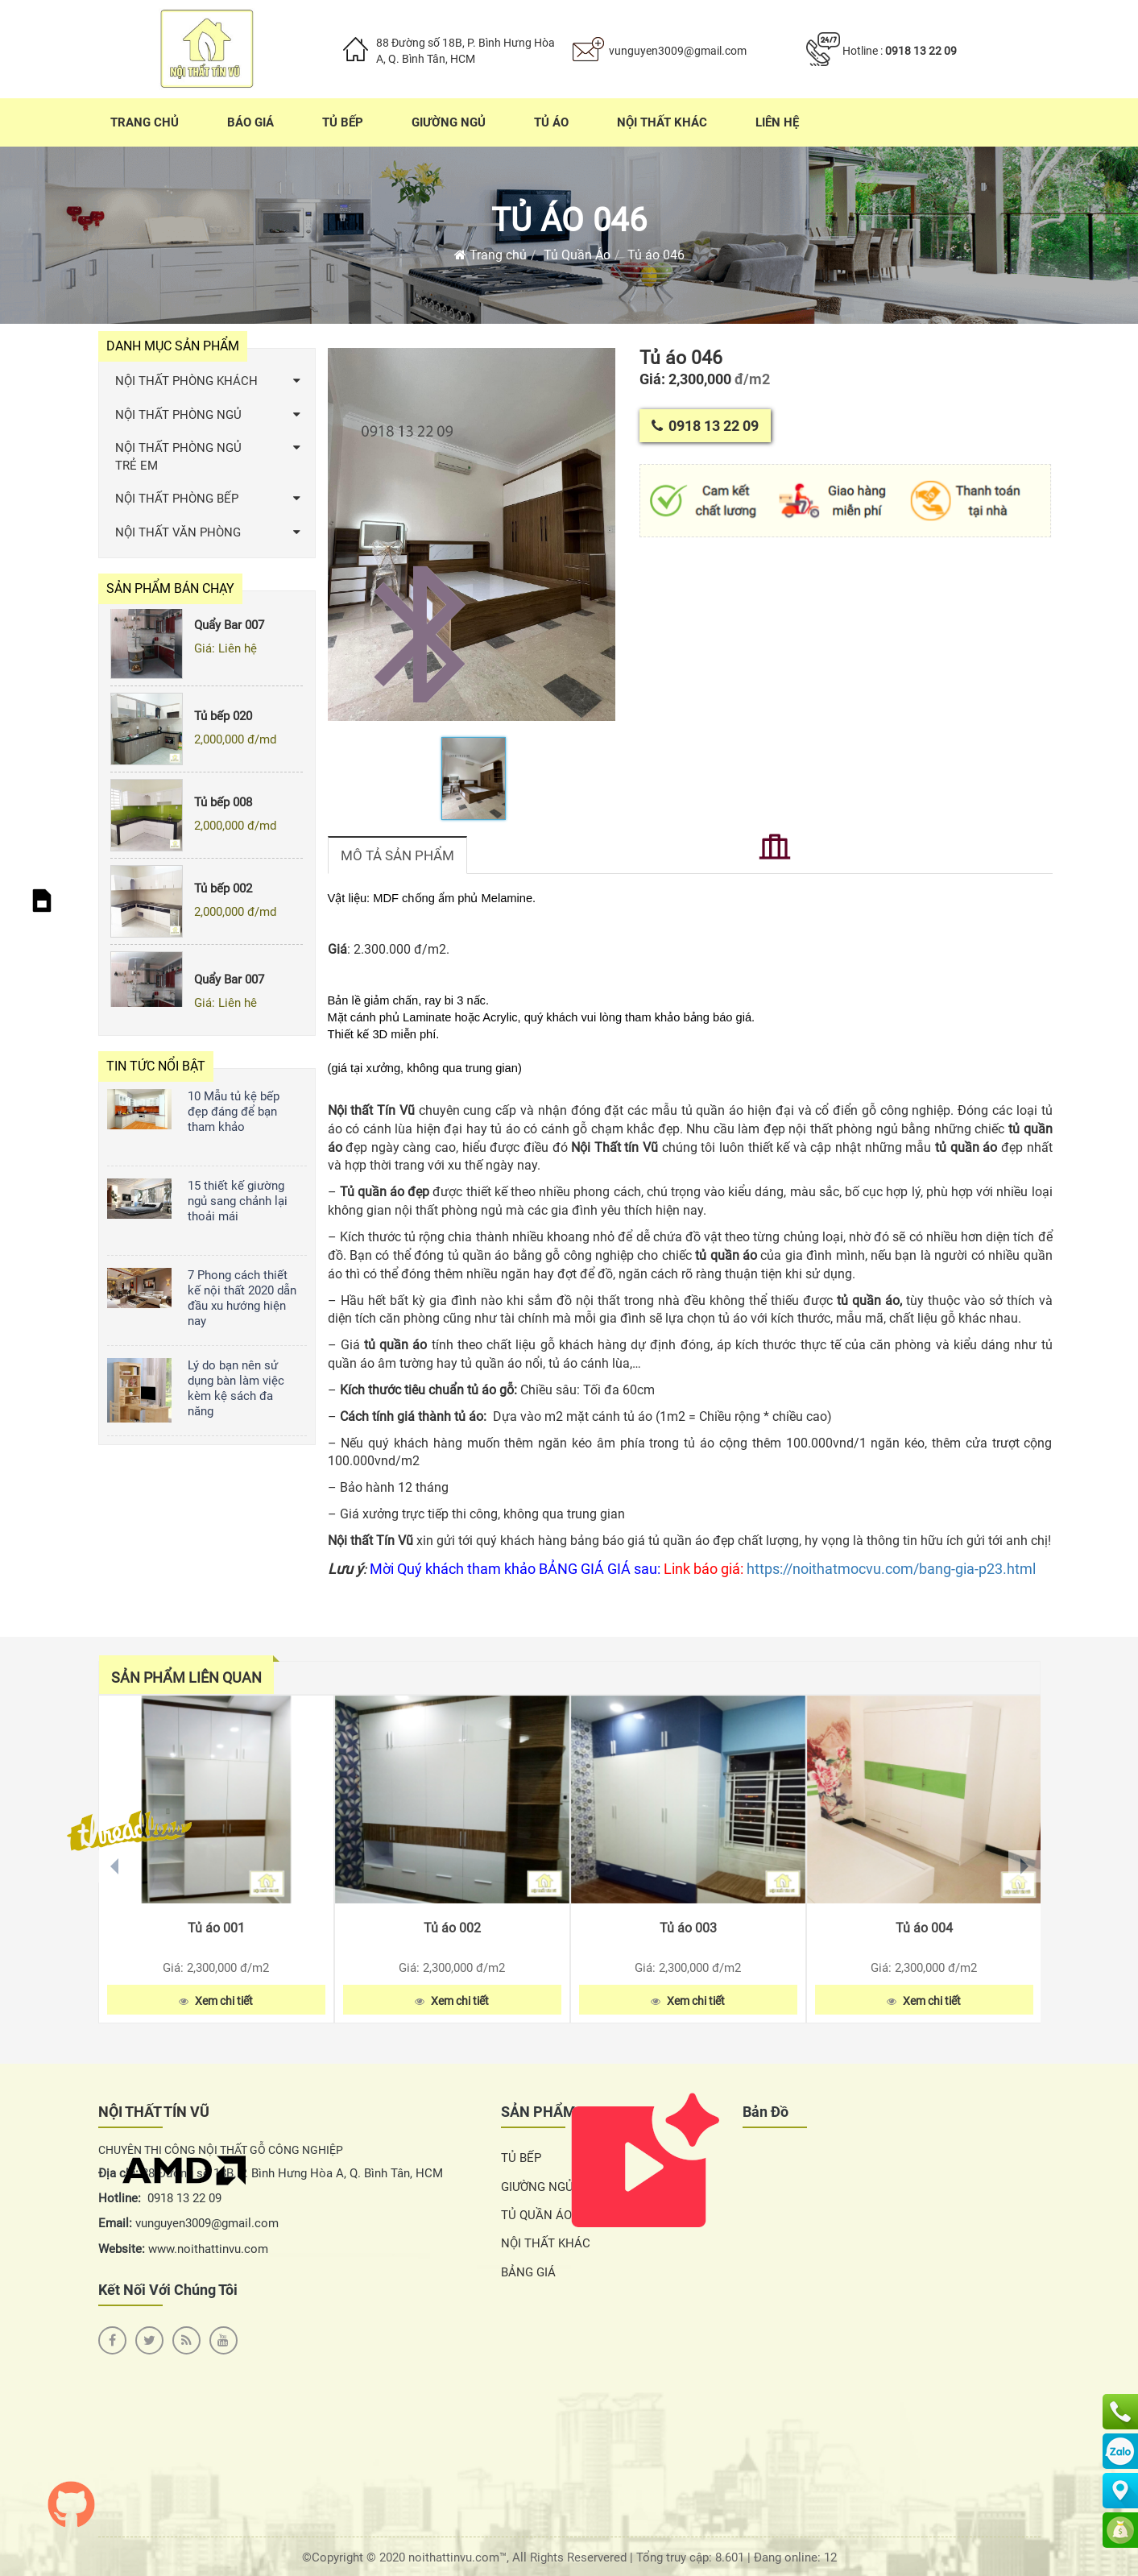 This screenshot has height=2576, width=1138. Describe the element at coordinates (71, 2504) in the screenshot. I see `link to GitHub repository` at that location.